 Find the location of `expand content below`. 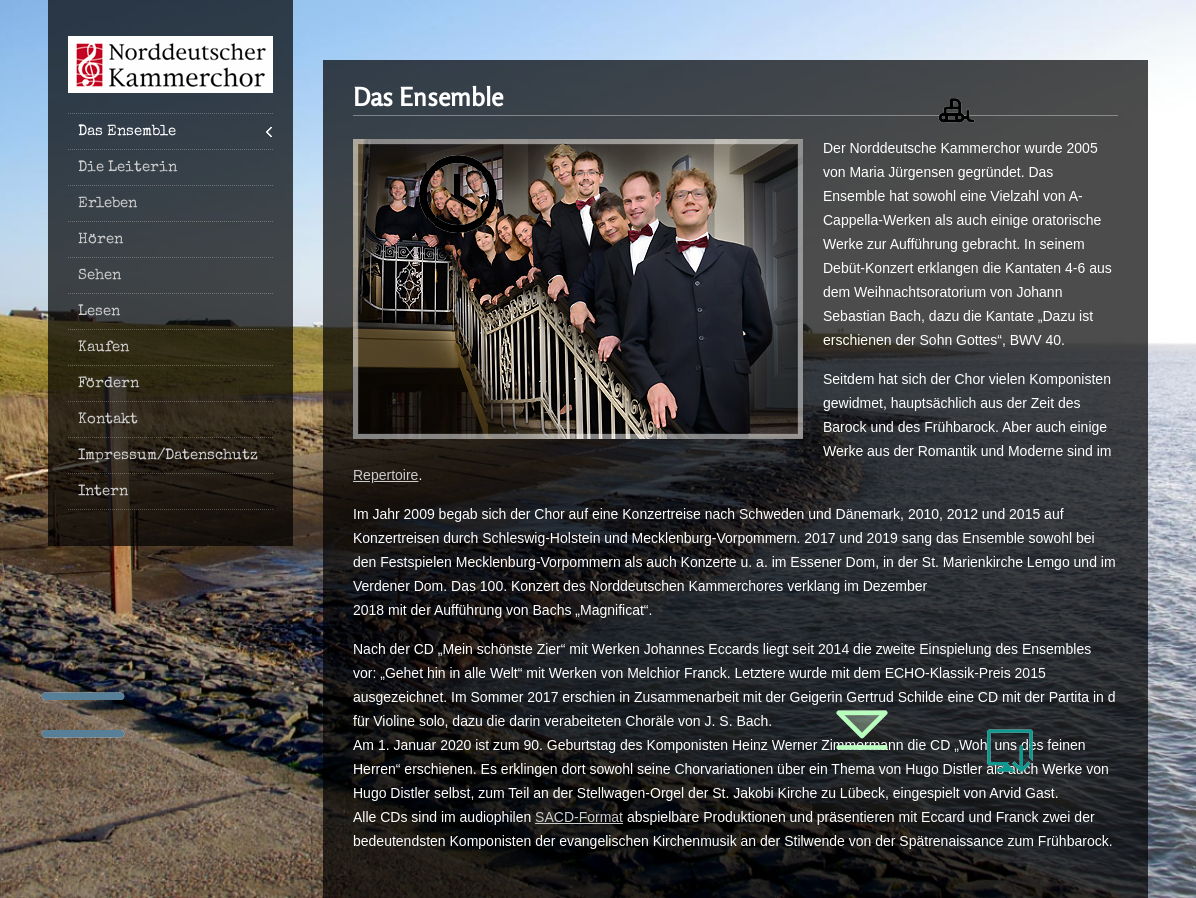

expand content below is located at coordinates (862, 729).